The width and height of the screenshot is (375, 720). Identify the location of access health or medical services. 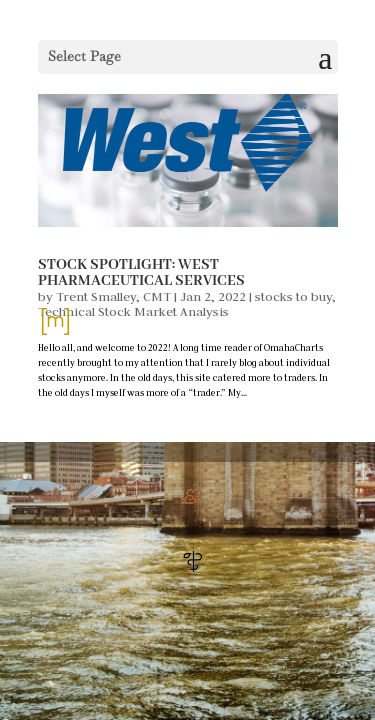
(193, 561).